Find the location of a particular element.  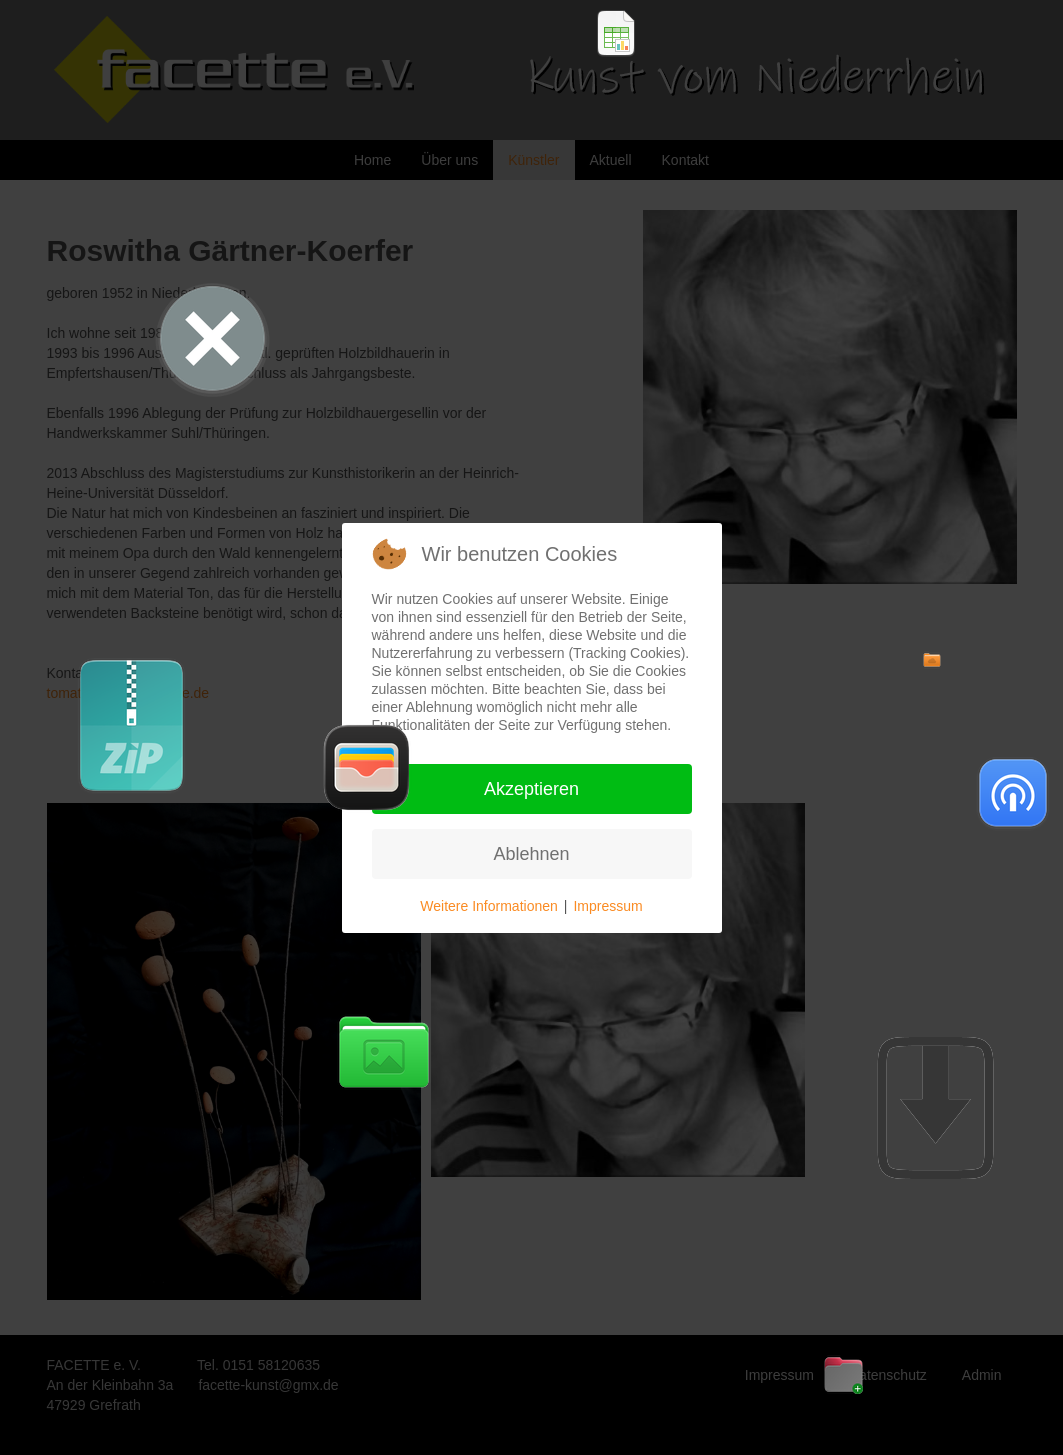

access cloud-synced files and folders is located at coordinates (932, 660).